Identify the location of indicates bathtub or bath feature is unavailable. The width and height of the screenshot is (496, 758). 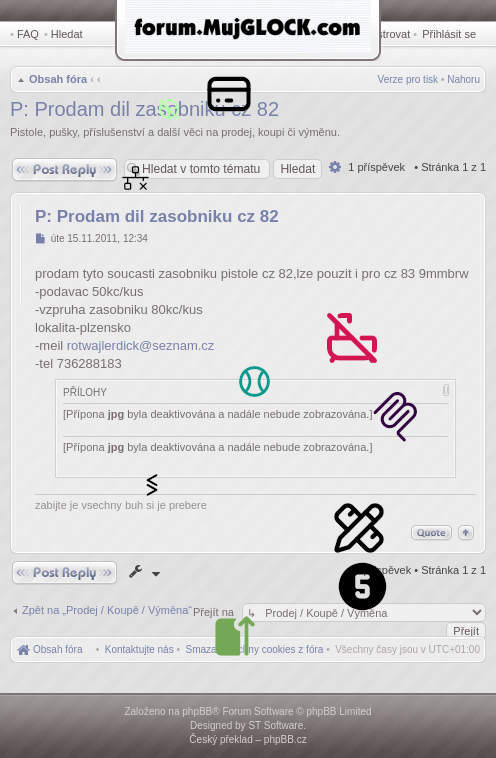
(352, 338).